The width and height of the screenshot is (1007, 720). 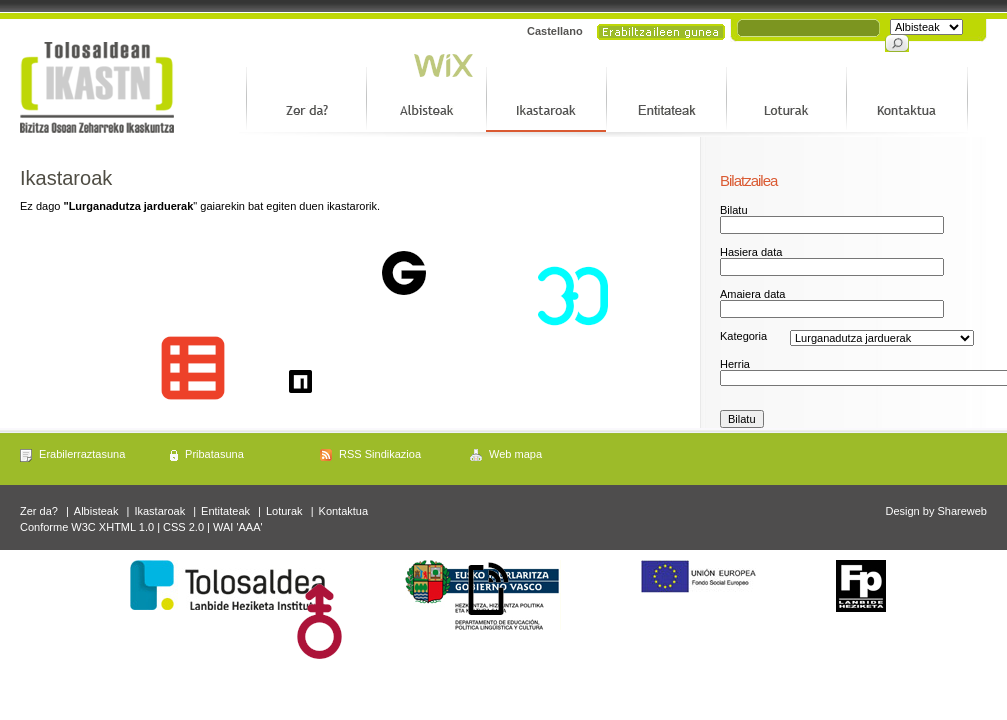 What do you see at coordinates (193, 368) in the screenshot?
I see `view data in list format` at bounding box center [193, 368].